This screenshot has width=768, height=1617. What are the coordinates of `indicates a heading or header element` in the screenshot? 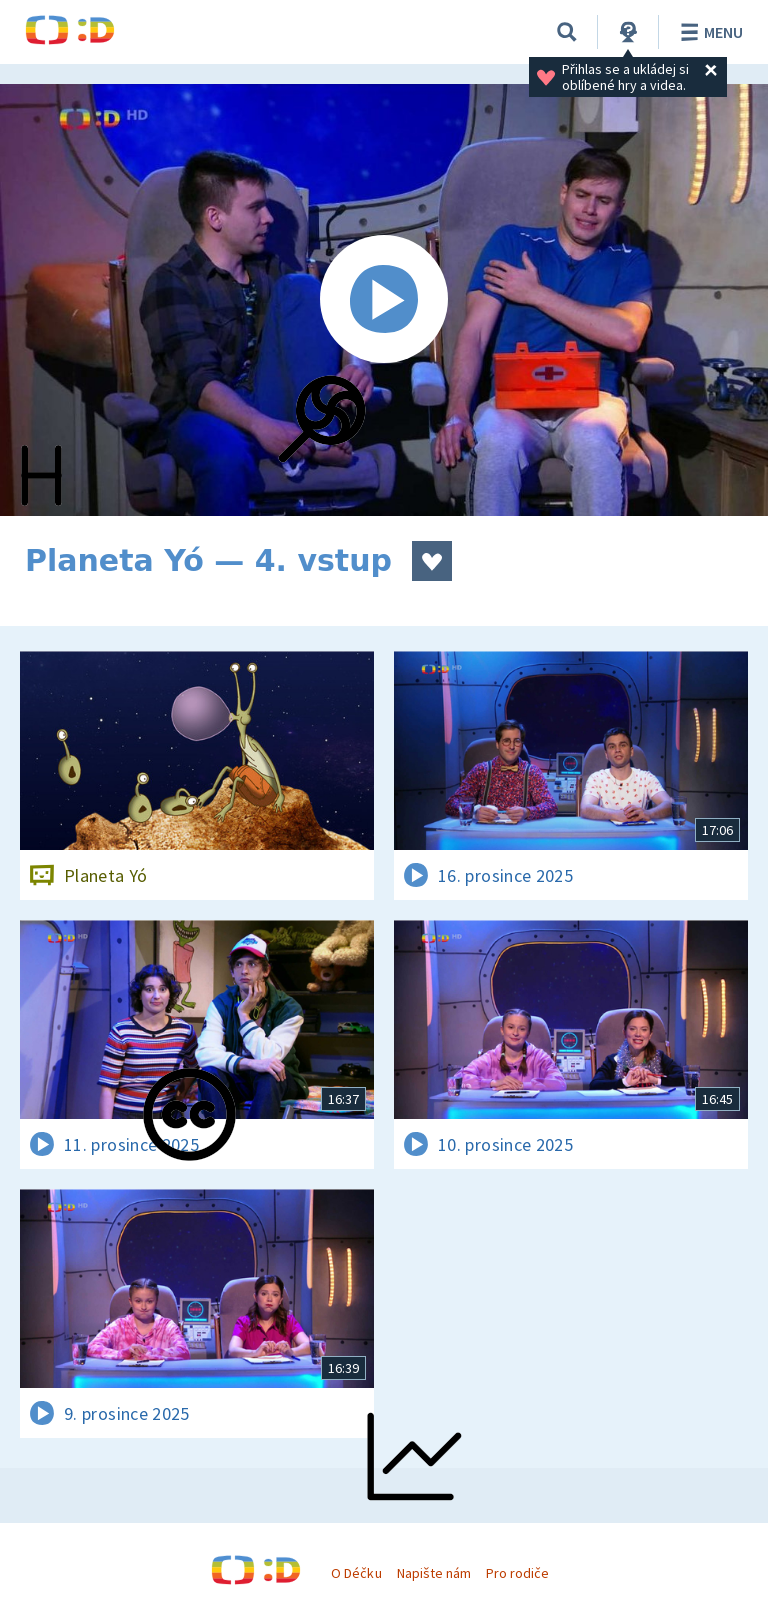 It's located at (41, 475).